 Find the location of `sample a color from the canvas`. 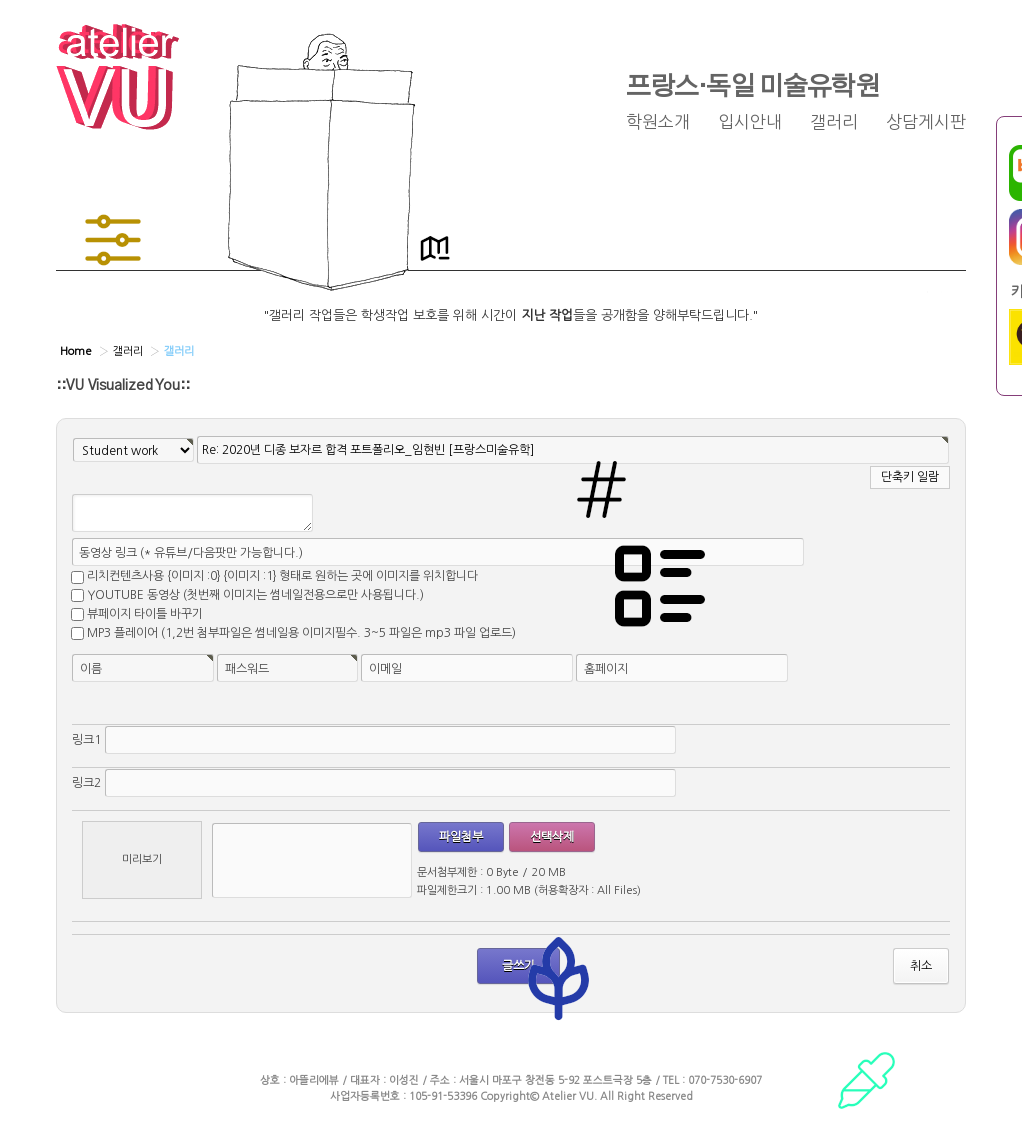

sample a color from the canvas is located at coordinates (866, 1080).